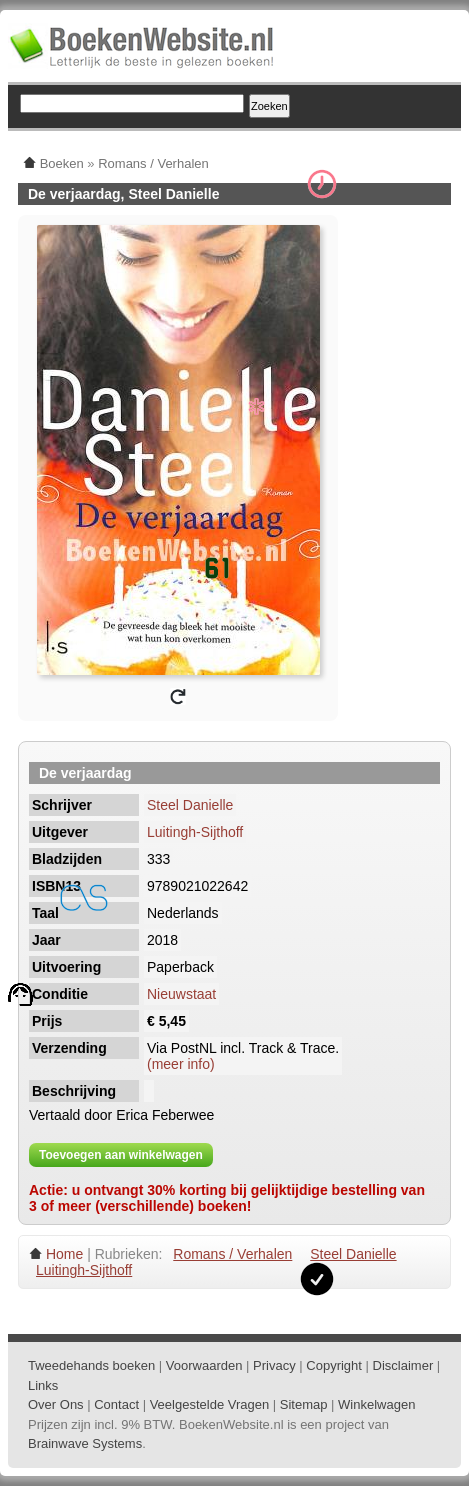  Describe the element at coordinates (84, 897) in the screenshot. I see `connect to your Last.fm account` at that location.